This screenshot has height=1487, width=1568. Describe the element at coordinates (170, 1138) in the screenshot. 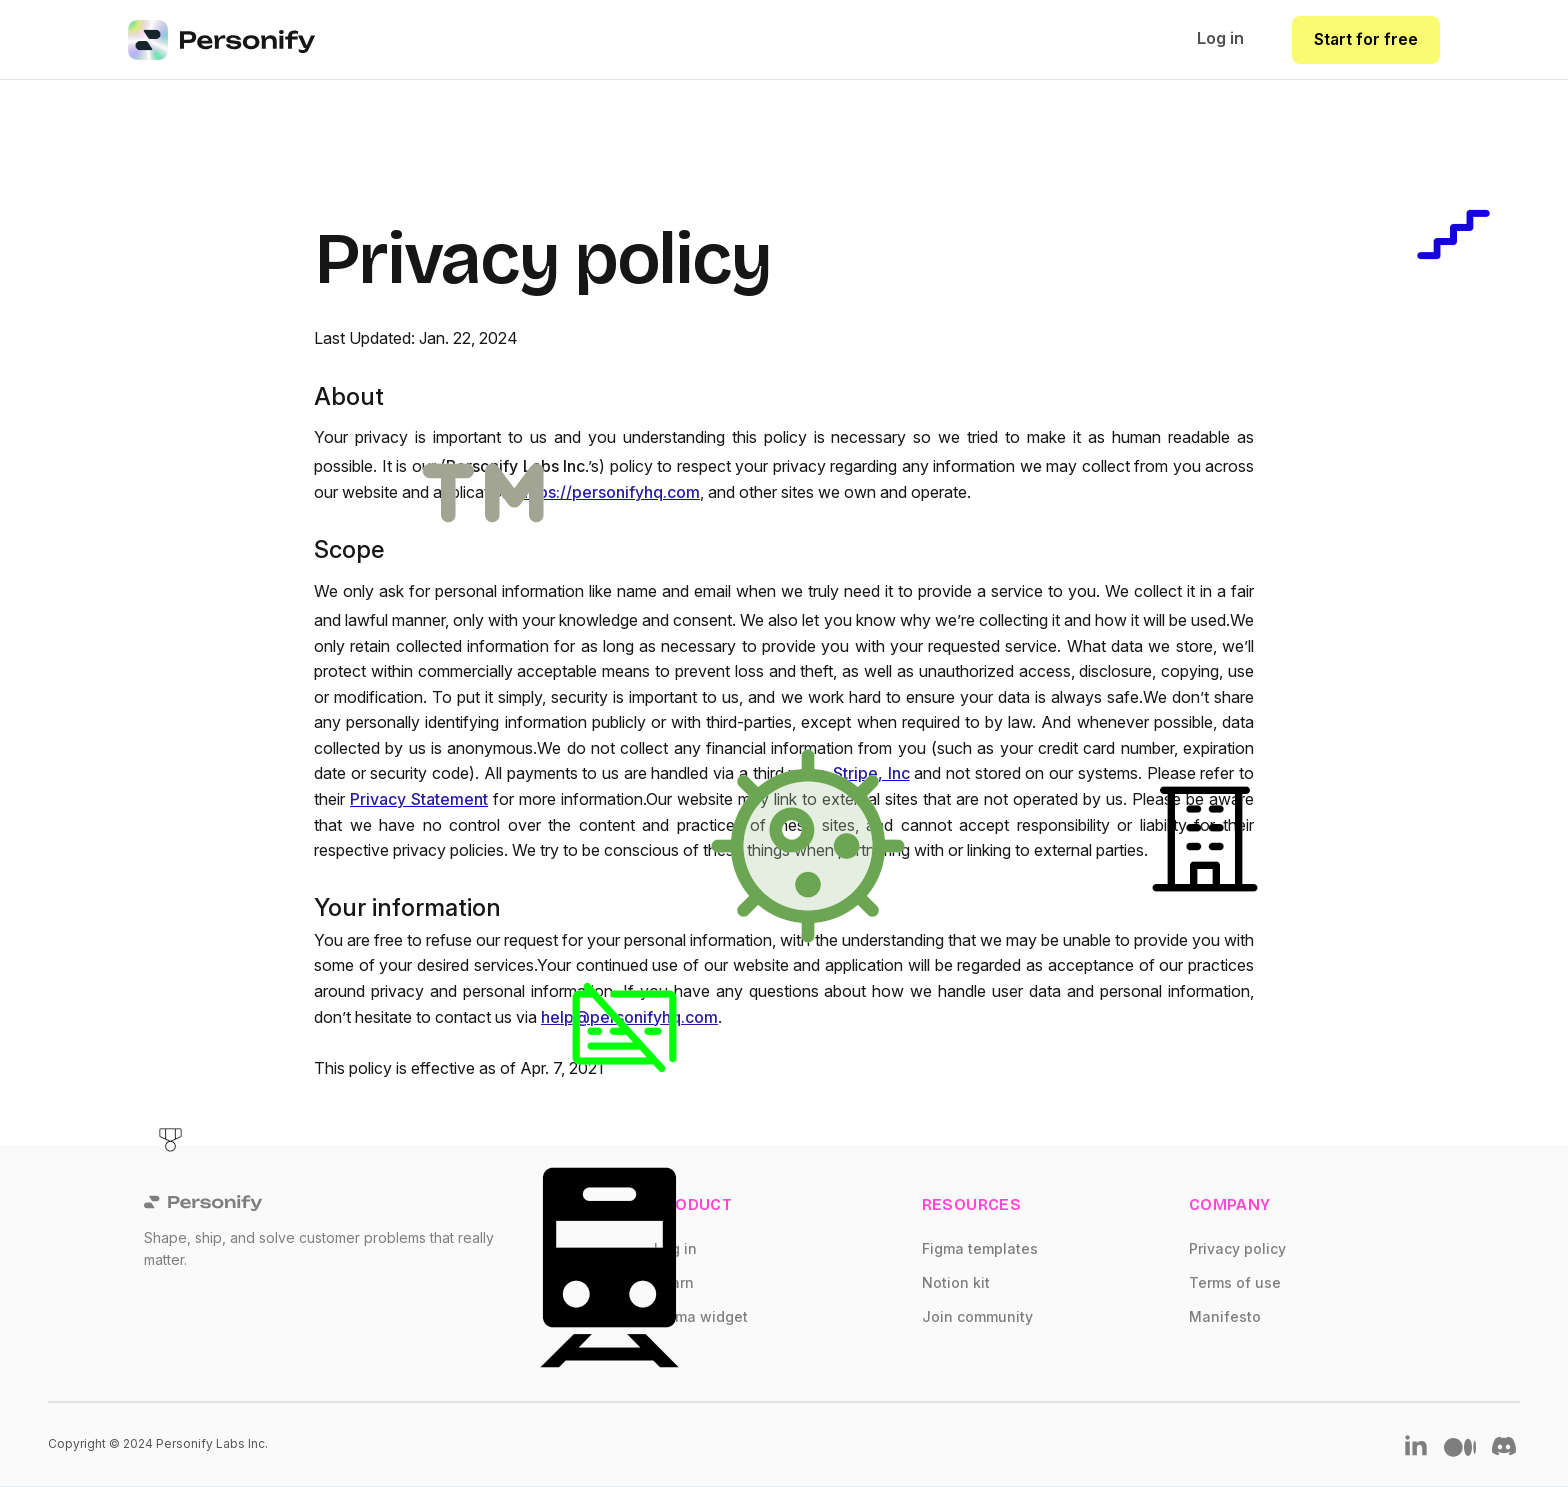

I see `view achievements or awards` at that location.